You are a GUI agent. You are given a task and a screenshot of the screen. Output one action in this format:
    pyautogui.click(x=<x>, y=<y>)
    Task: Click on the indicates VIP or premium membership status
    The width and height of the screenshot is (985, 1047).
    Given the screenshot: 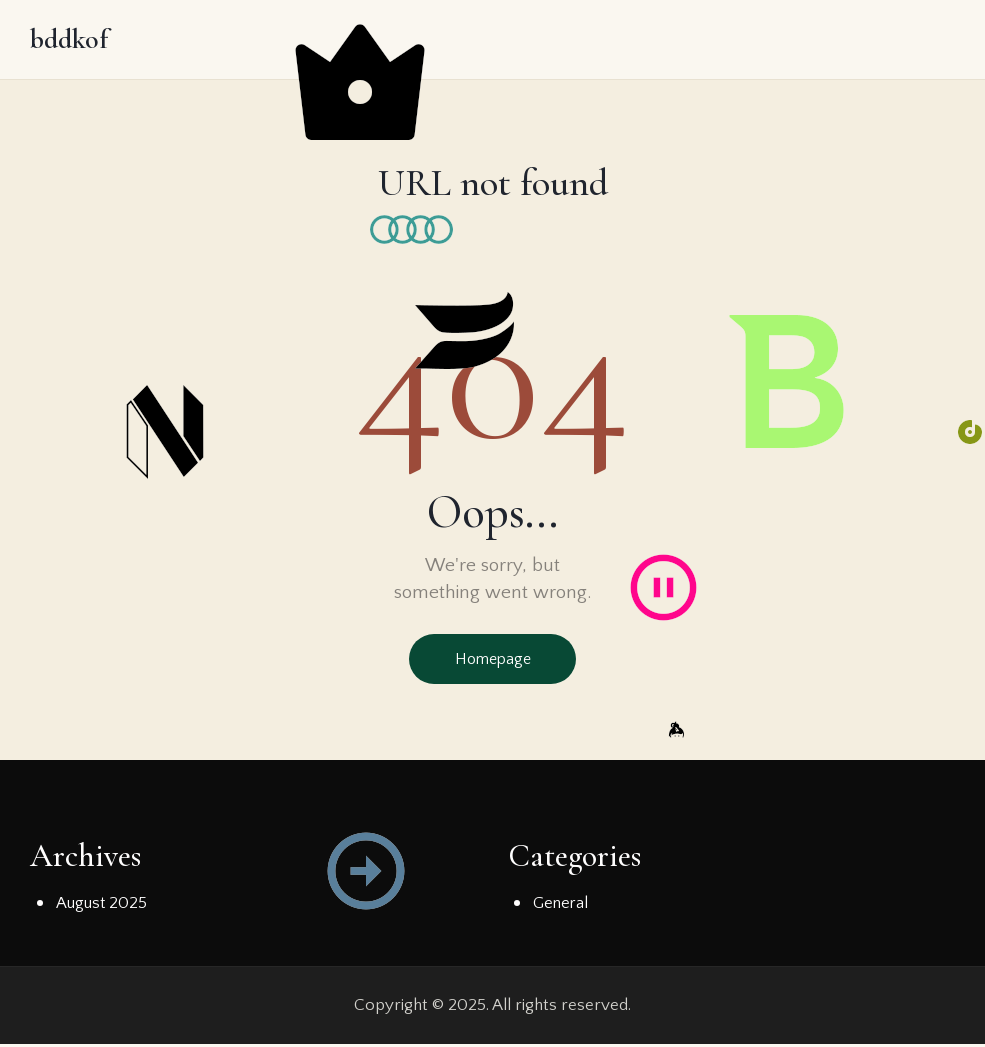 What is the action you would take?
    pyautogui.click(x=360, y=86)
    